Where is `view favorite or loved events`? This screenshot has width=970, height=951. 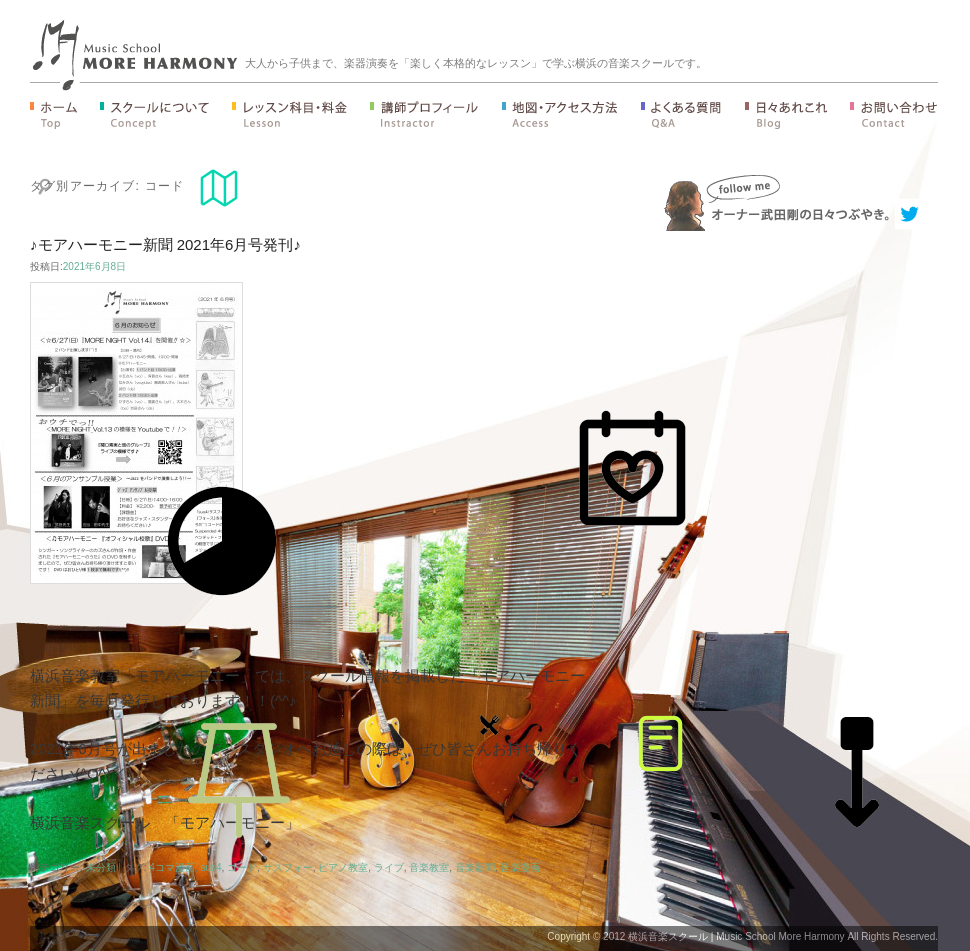 view favorite or loved events is located at coordinates (632, 472).